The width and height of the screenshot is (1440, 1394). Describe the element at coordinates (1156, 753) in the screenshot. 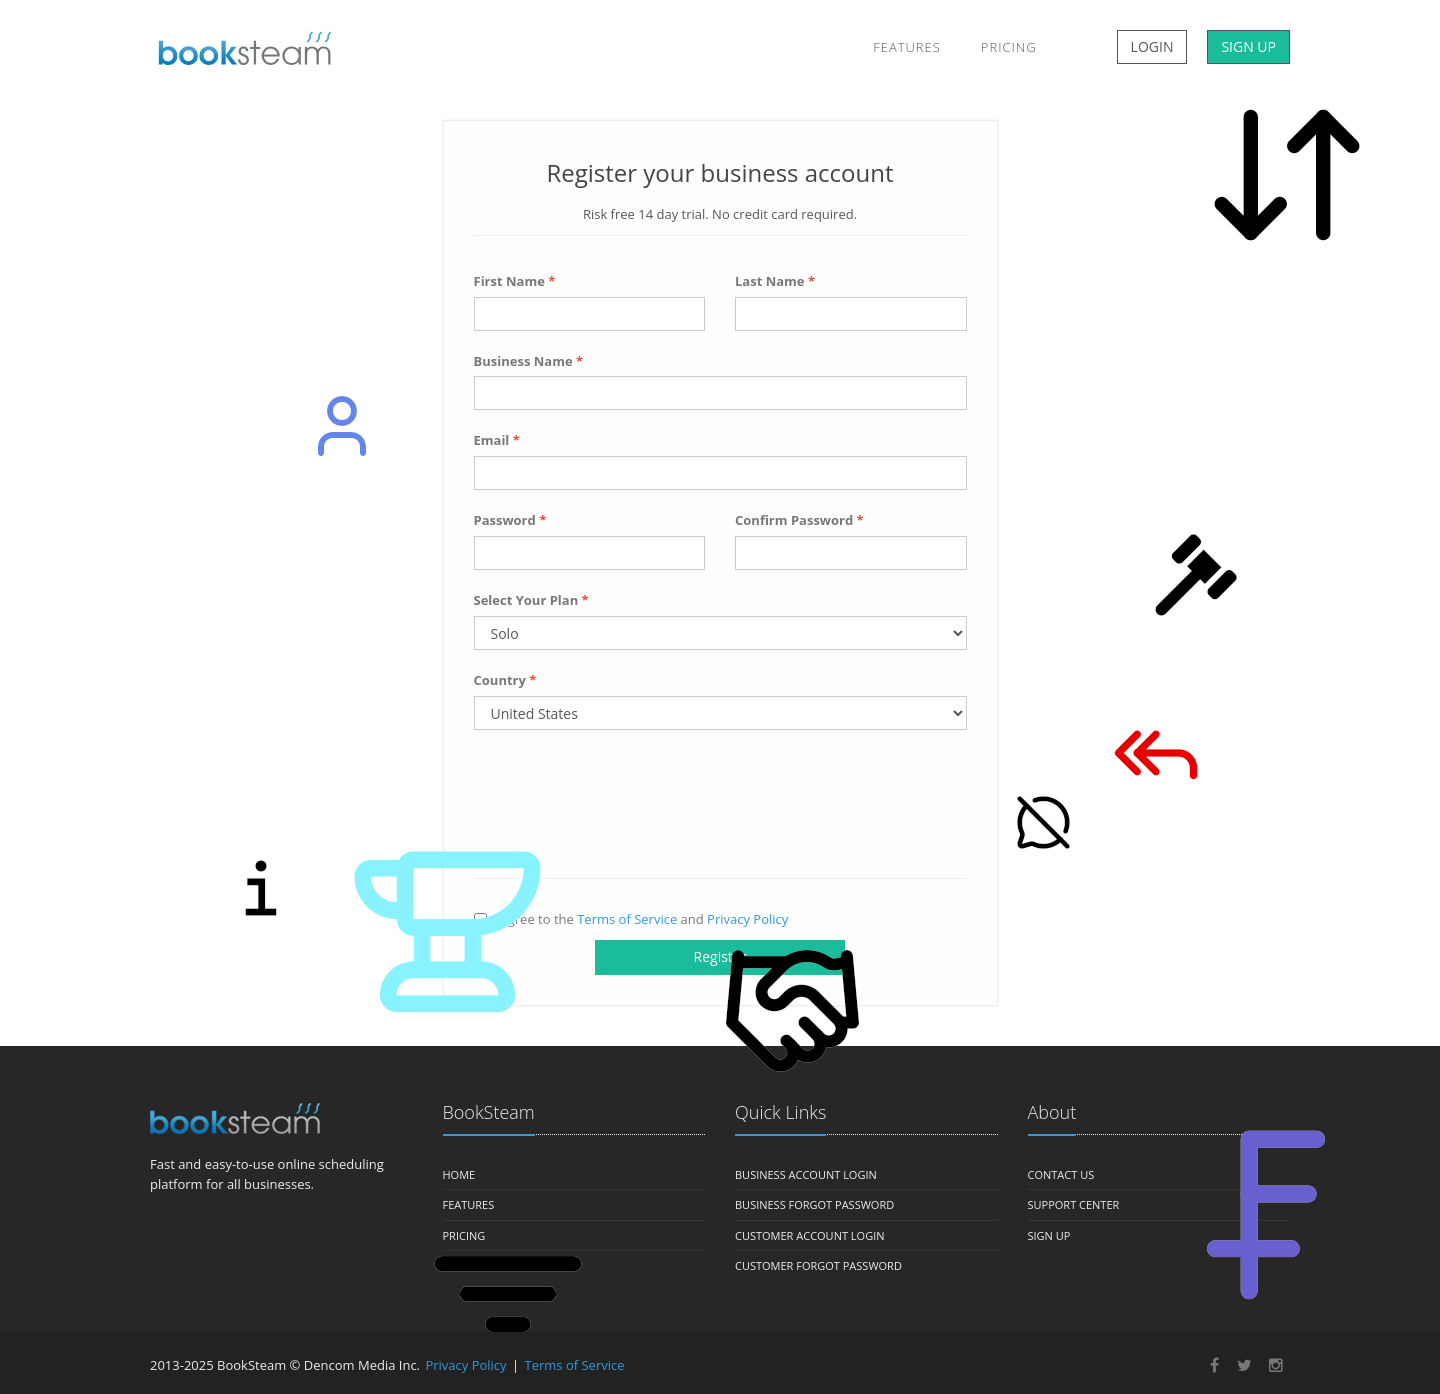

I see `reply to all recipients of an email or message` at that location.